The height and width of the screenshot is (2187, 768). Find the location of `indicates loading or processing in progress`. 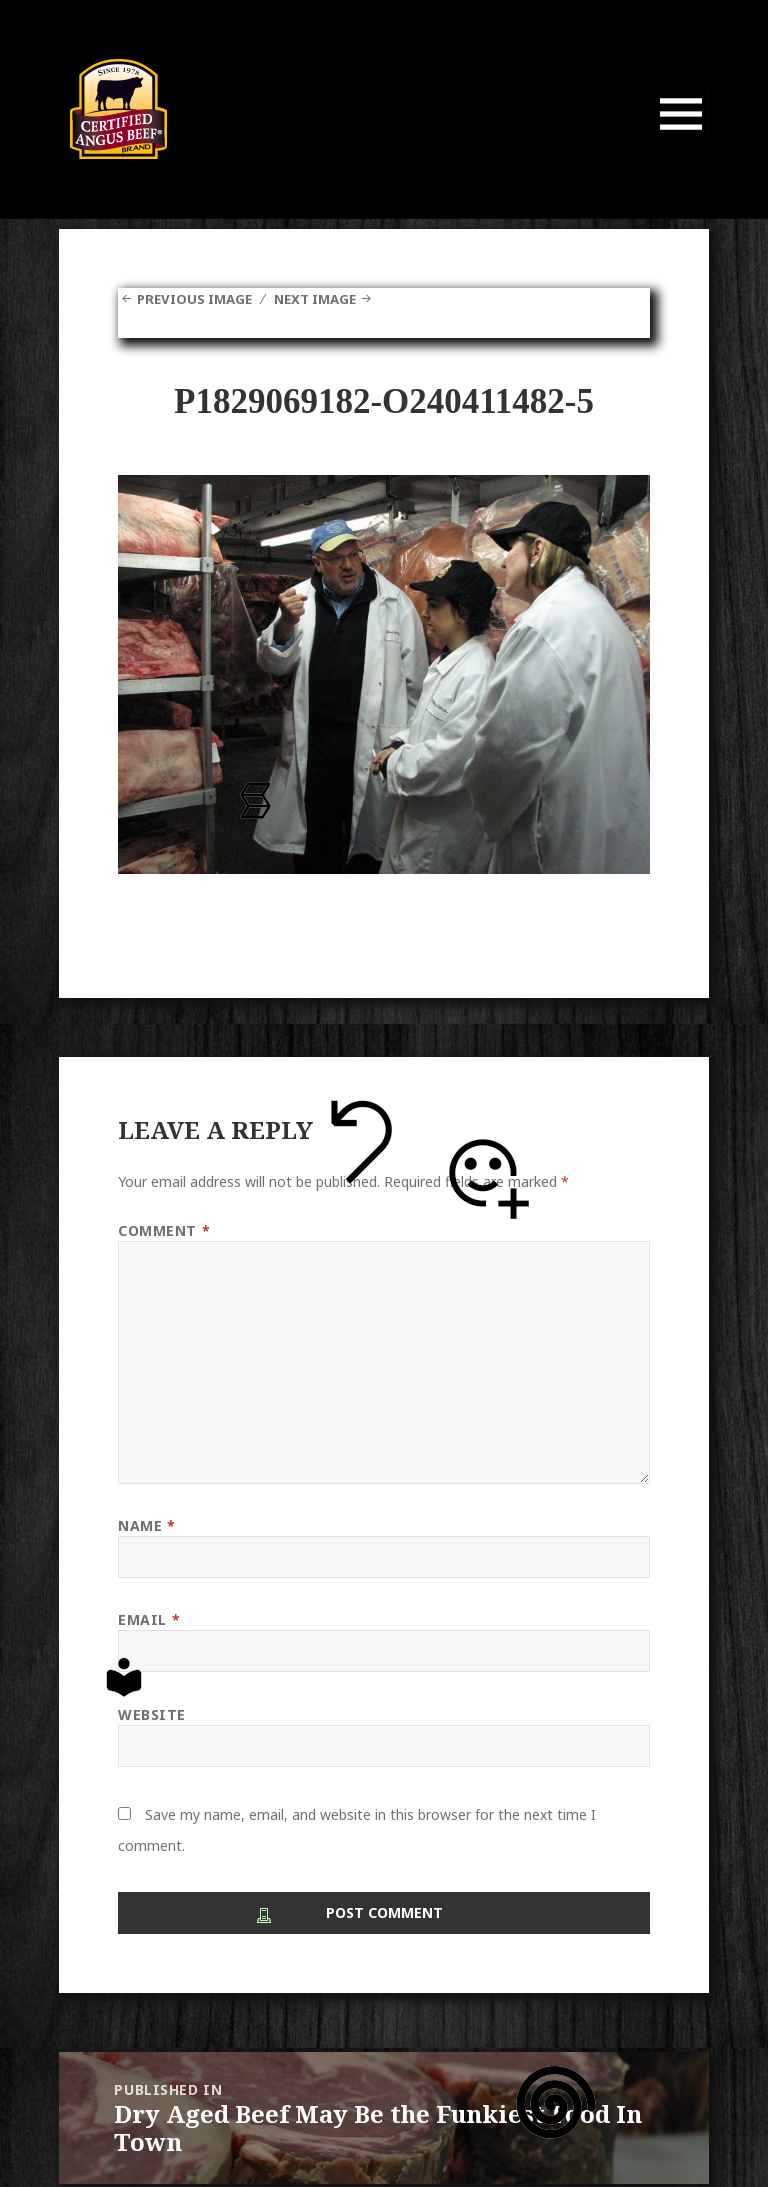

indicates loading or processing in progress is located at coordinates (553, 2104).